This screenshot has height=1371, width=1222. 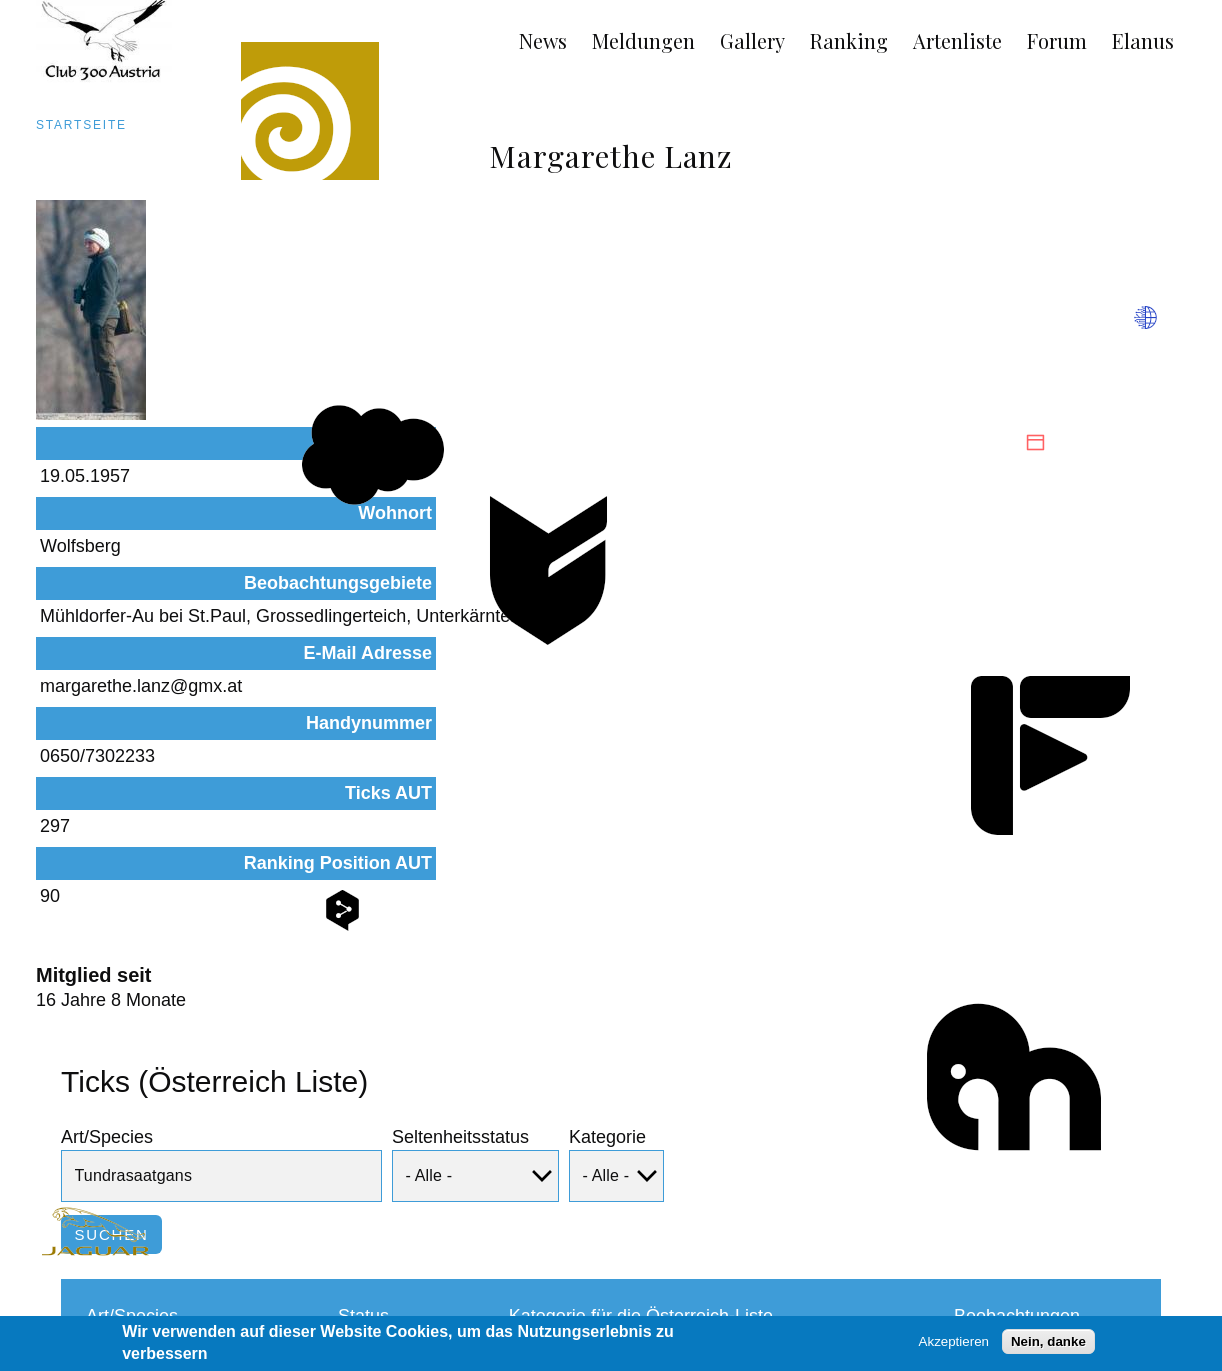 I want to click on visit Big Cartel website or app, so click(x=548, y=570).